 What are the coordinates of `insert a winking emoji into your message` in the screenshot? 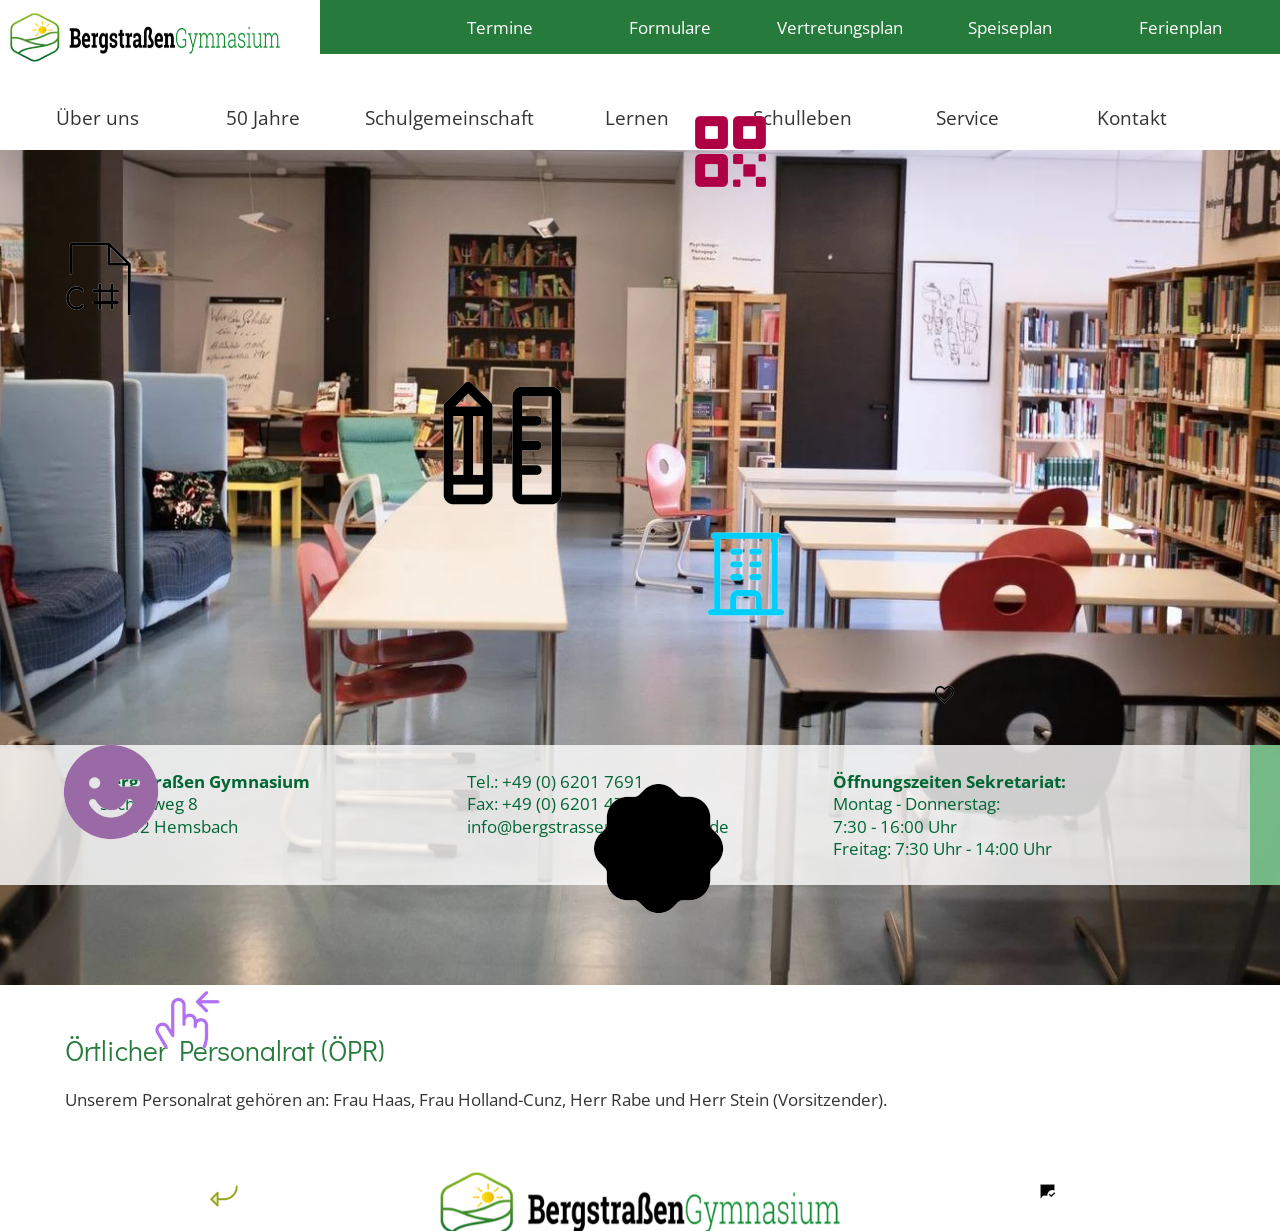 It's located at (111, 792).